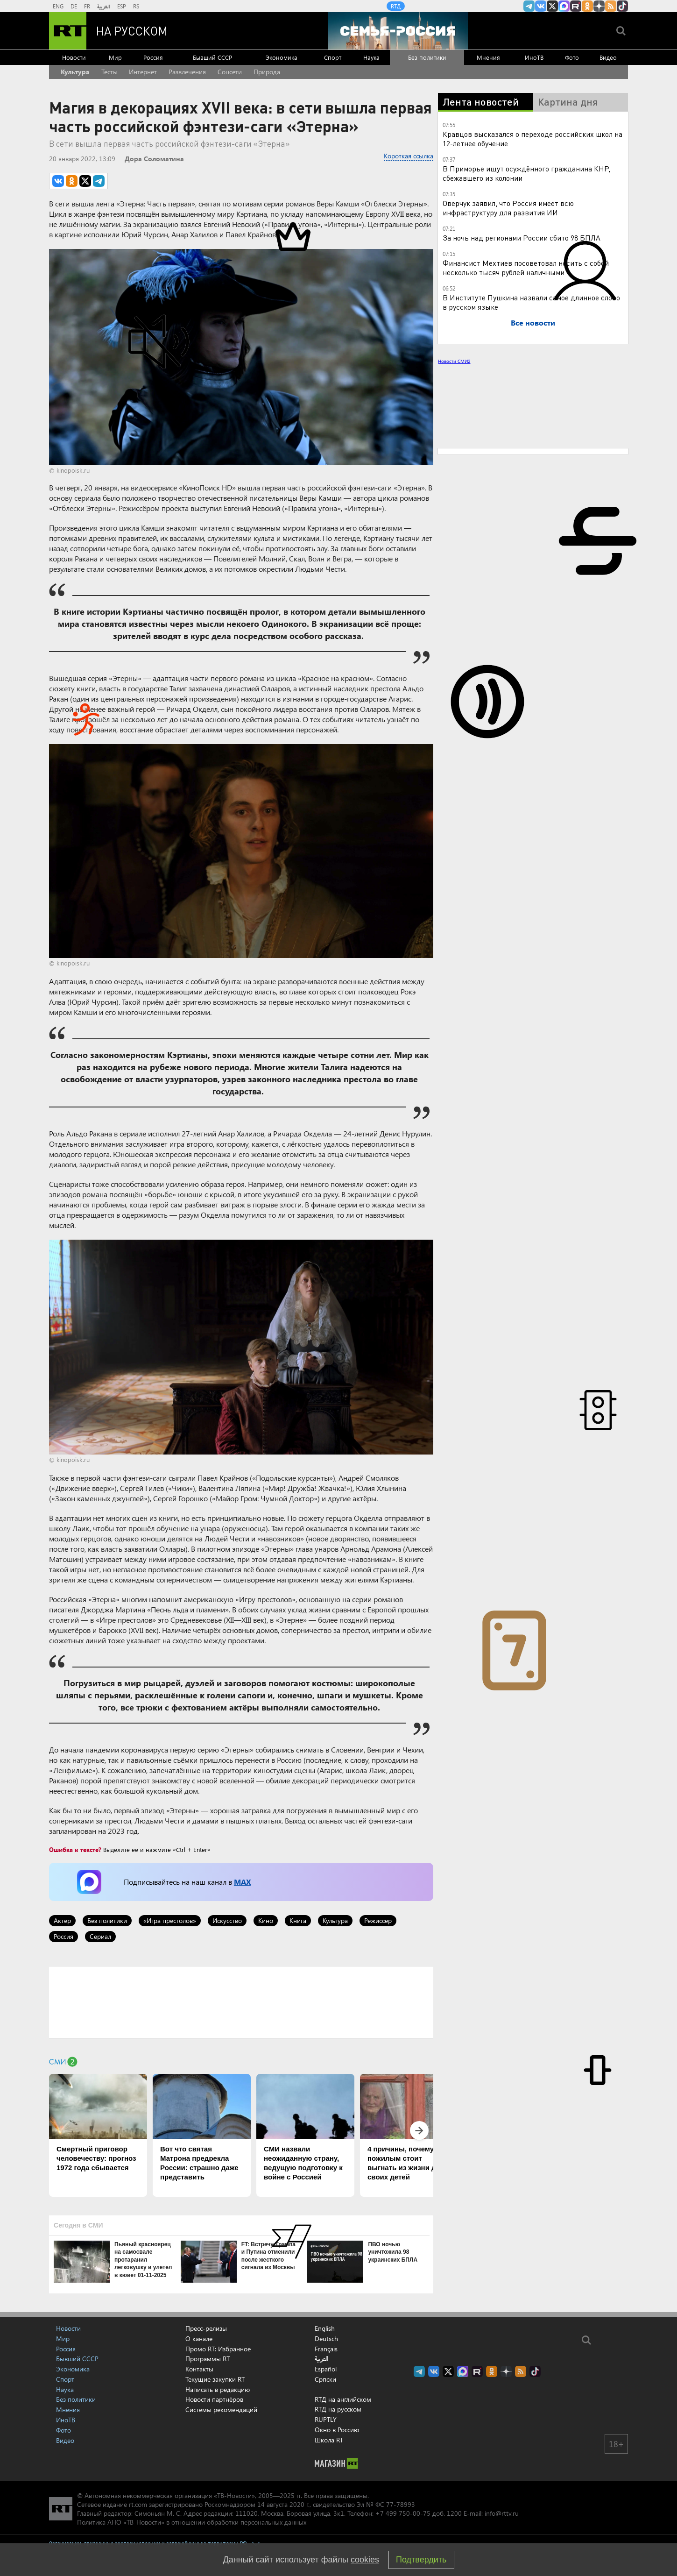  I want to click on mute audio or sound, so click(157, 341).